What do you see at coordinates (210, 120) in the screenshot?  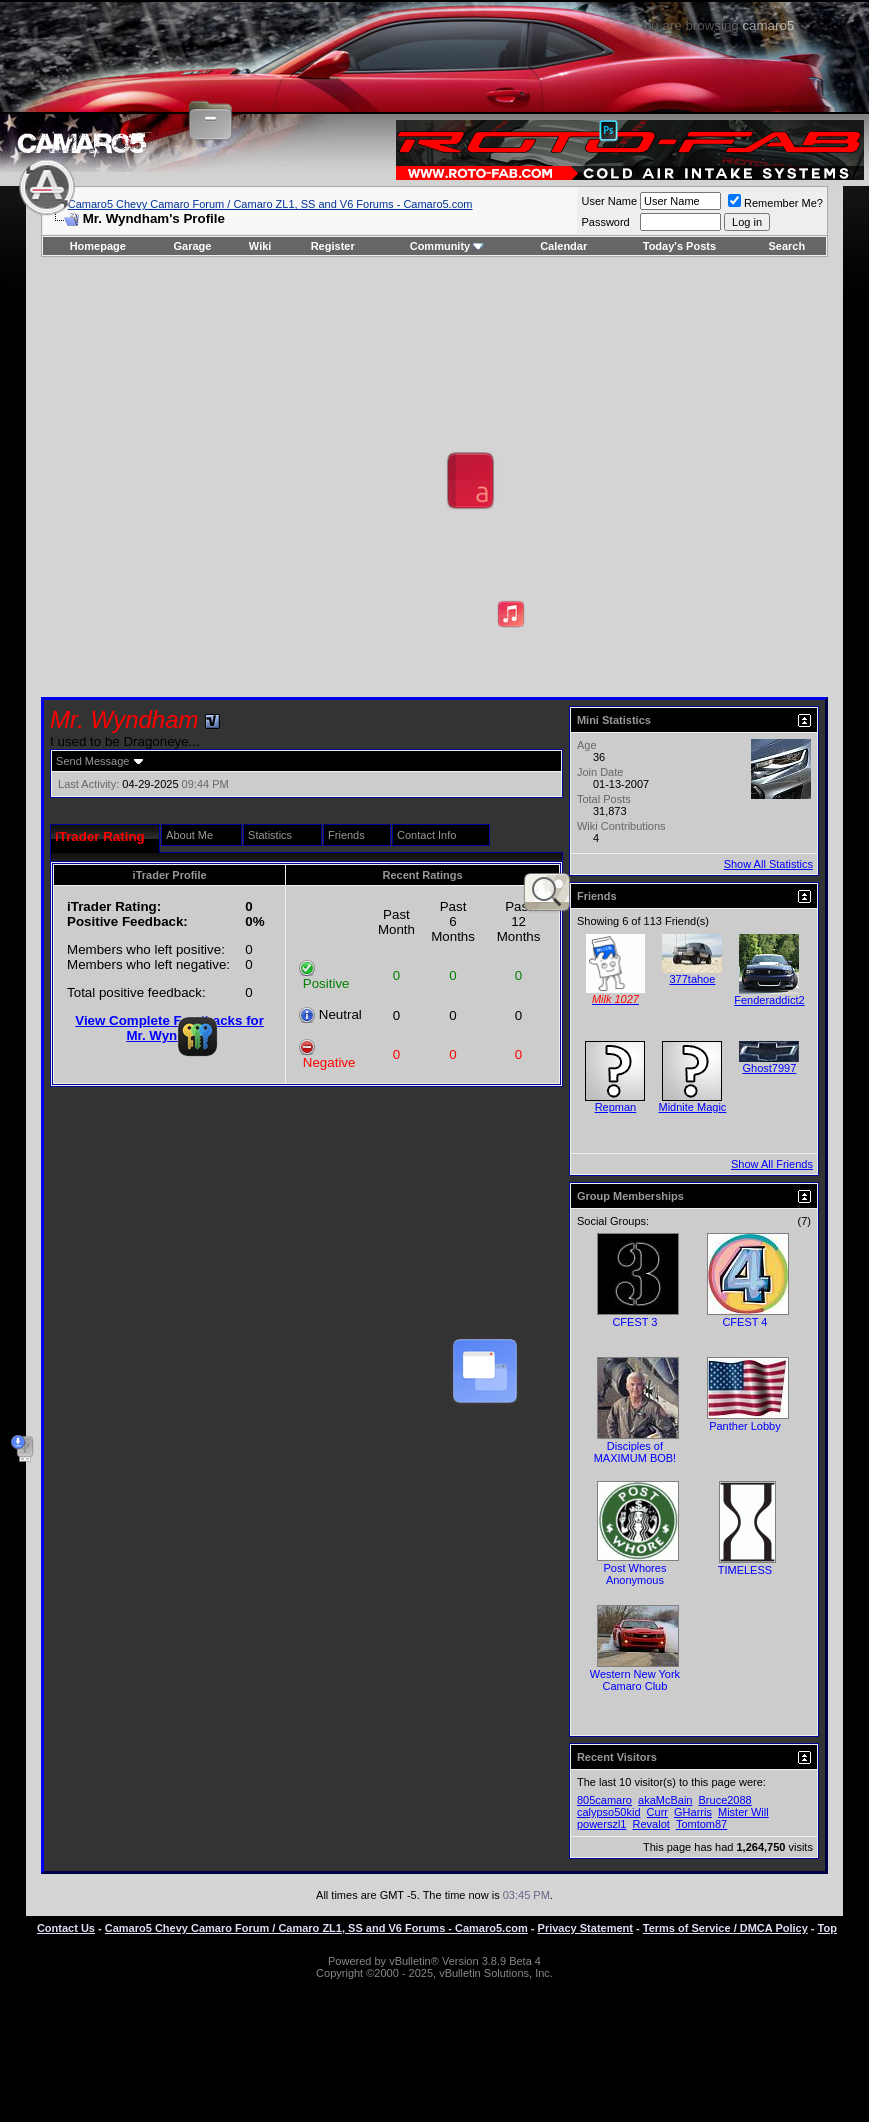 I see `open the file manager application` at bounding box center [210, 120].